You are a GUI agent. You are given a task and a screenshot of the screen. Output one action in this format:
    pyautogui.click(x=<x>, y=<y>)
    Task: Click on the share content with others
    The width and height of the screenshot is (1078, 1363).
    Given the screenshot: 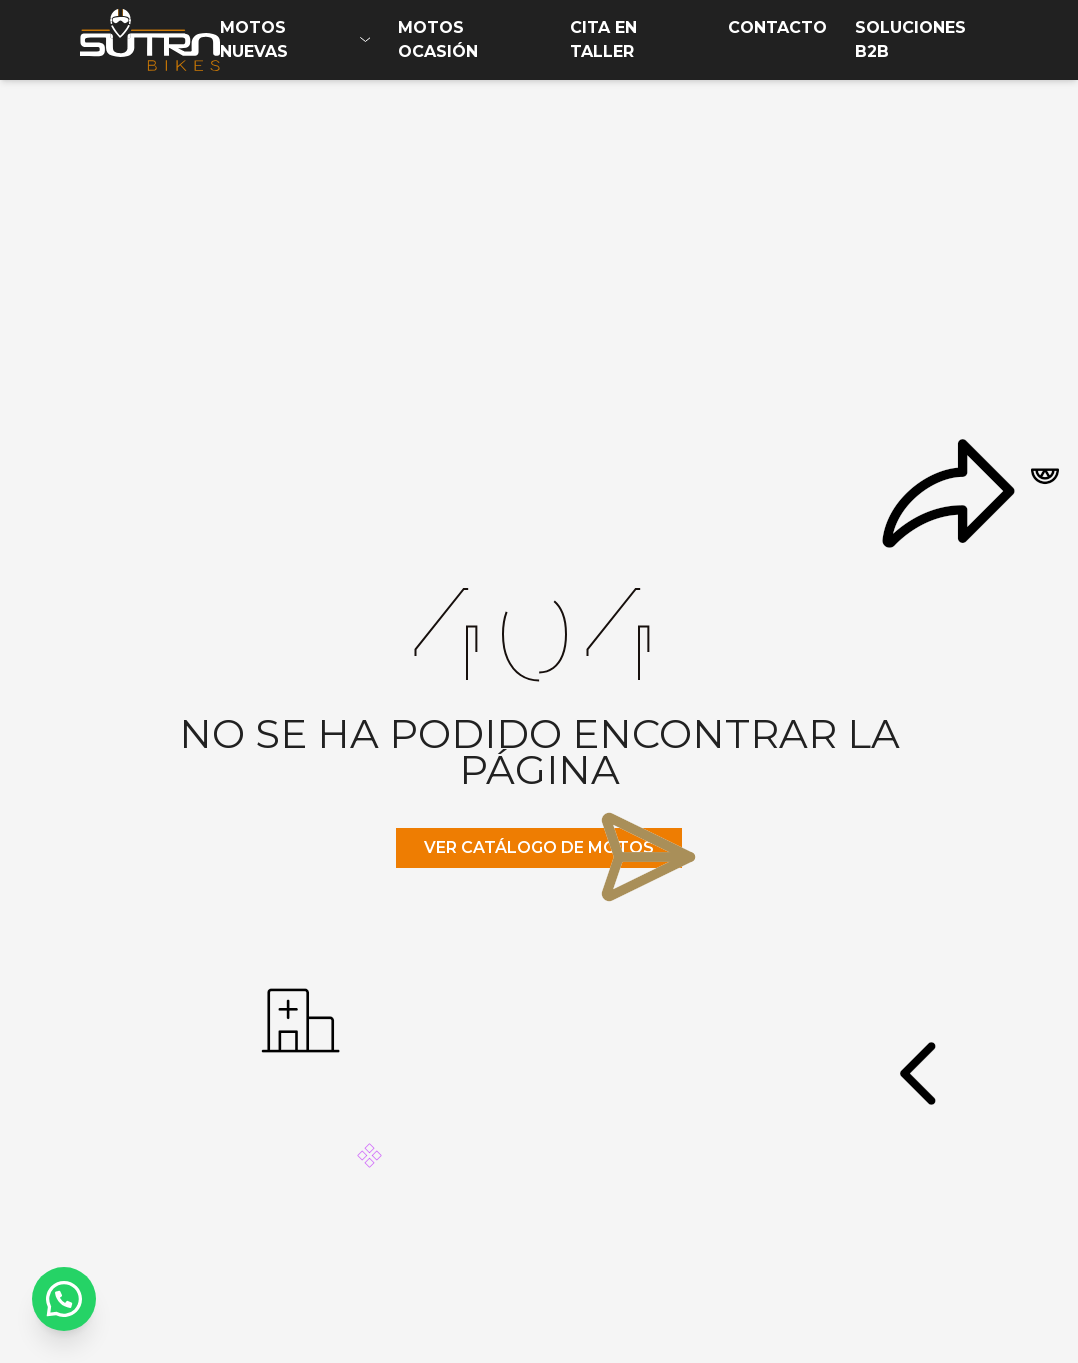 What is the action you would take?
    pyautogui.click(x=948, y=500)
    